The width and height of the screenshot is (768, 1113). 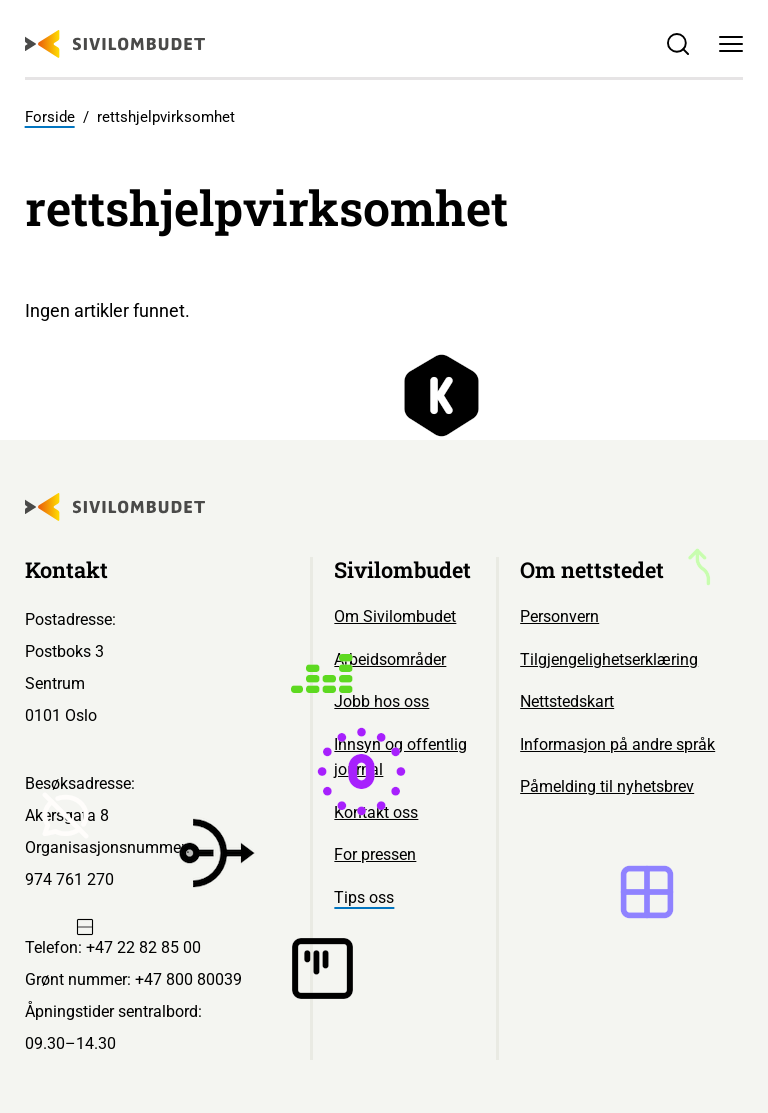 What do you see at coordinates (647, 892) in the screenshot?
I see `apply borders to all cells in a table or grid` at bounding box center [647, 892].